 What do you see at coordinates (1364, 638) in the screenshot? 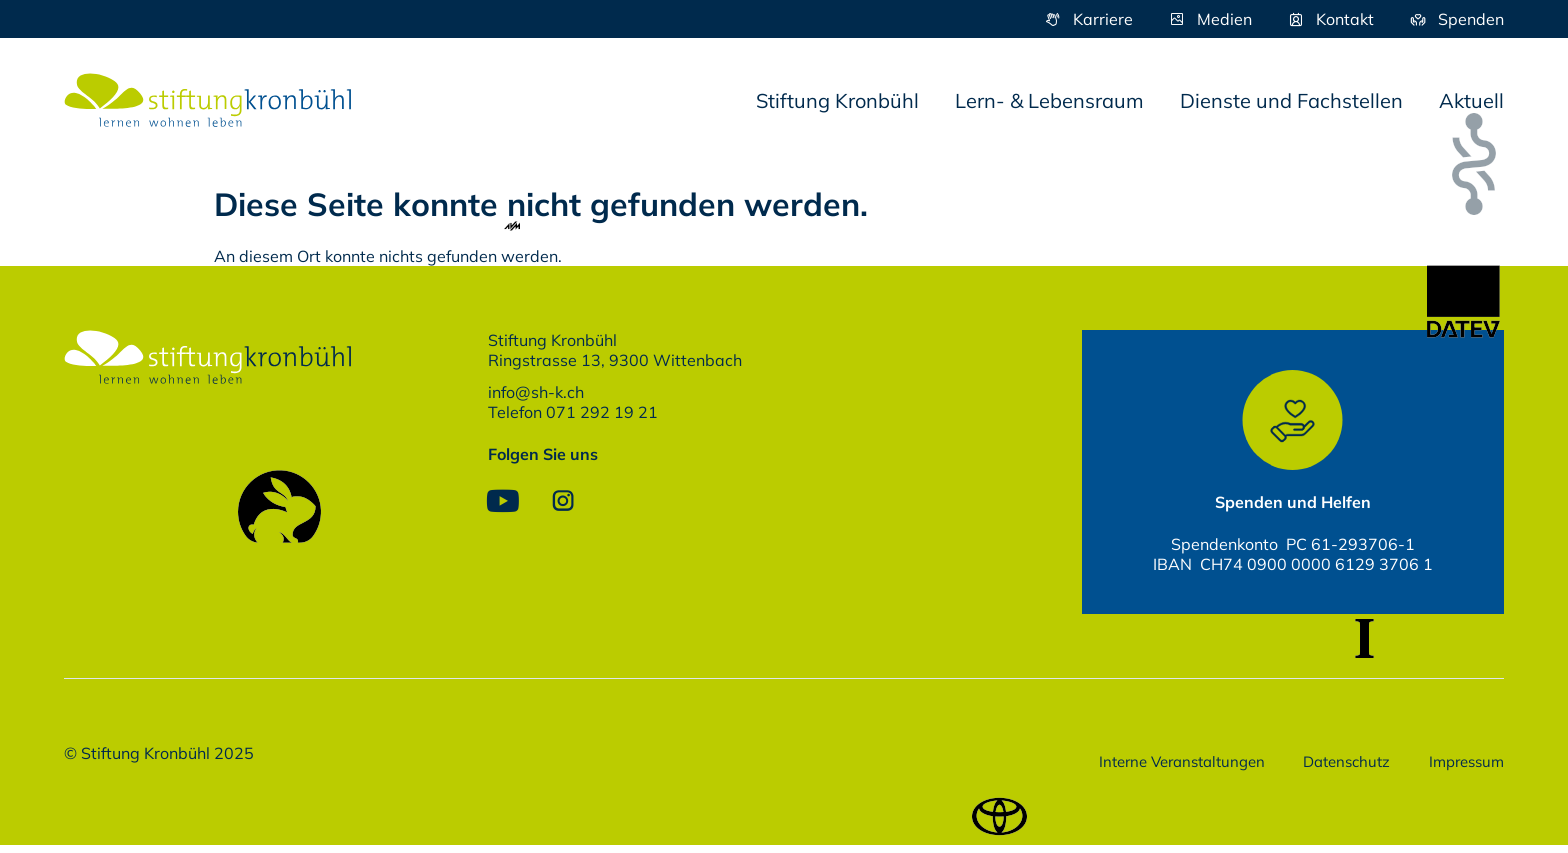
I see `open instapaper app` at bounding box center [1364, 638].